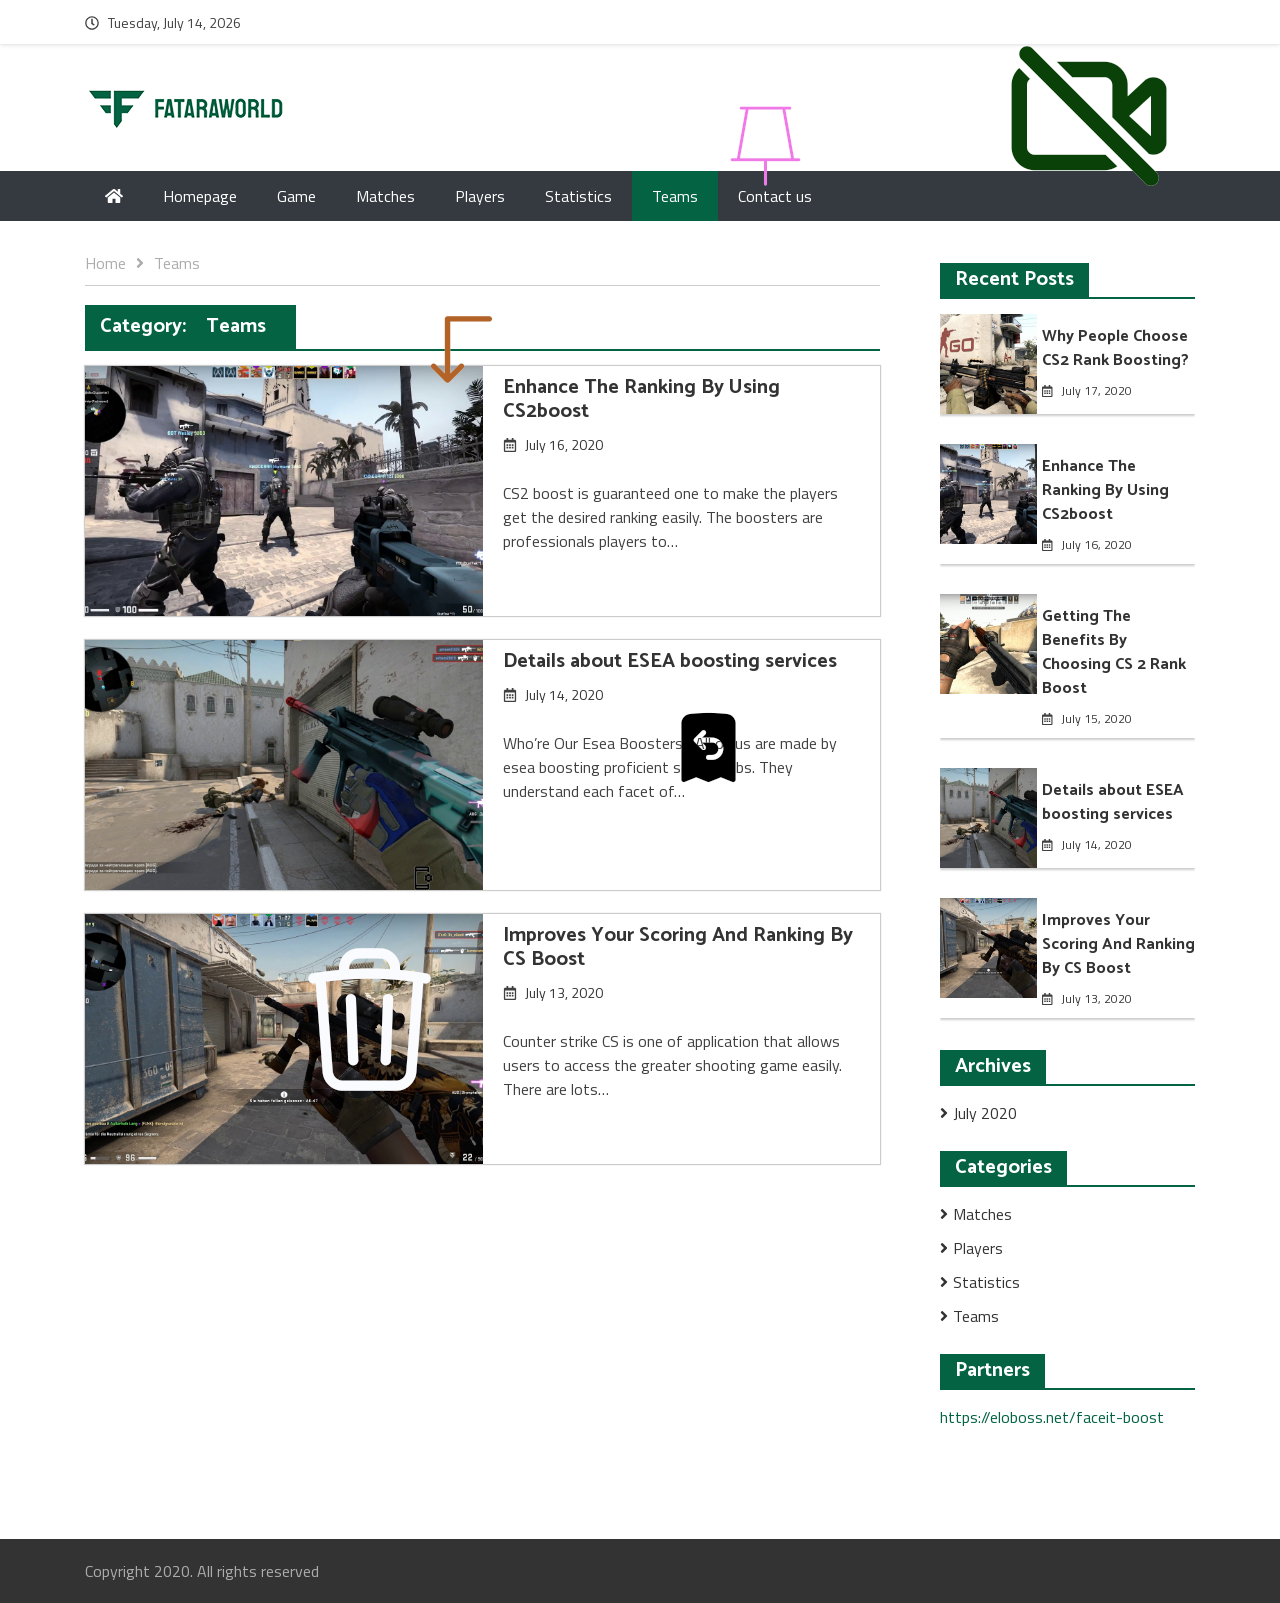  I want to click on pin item to keep it visible, so click(765, 141).